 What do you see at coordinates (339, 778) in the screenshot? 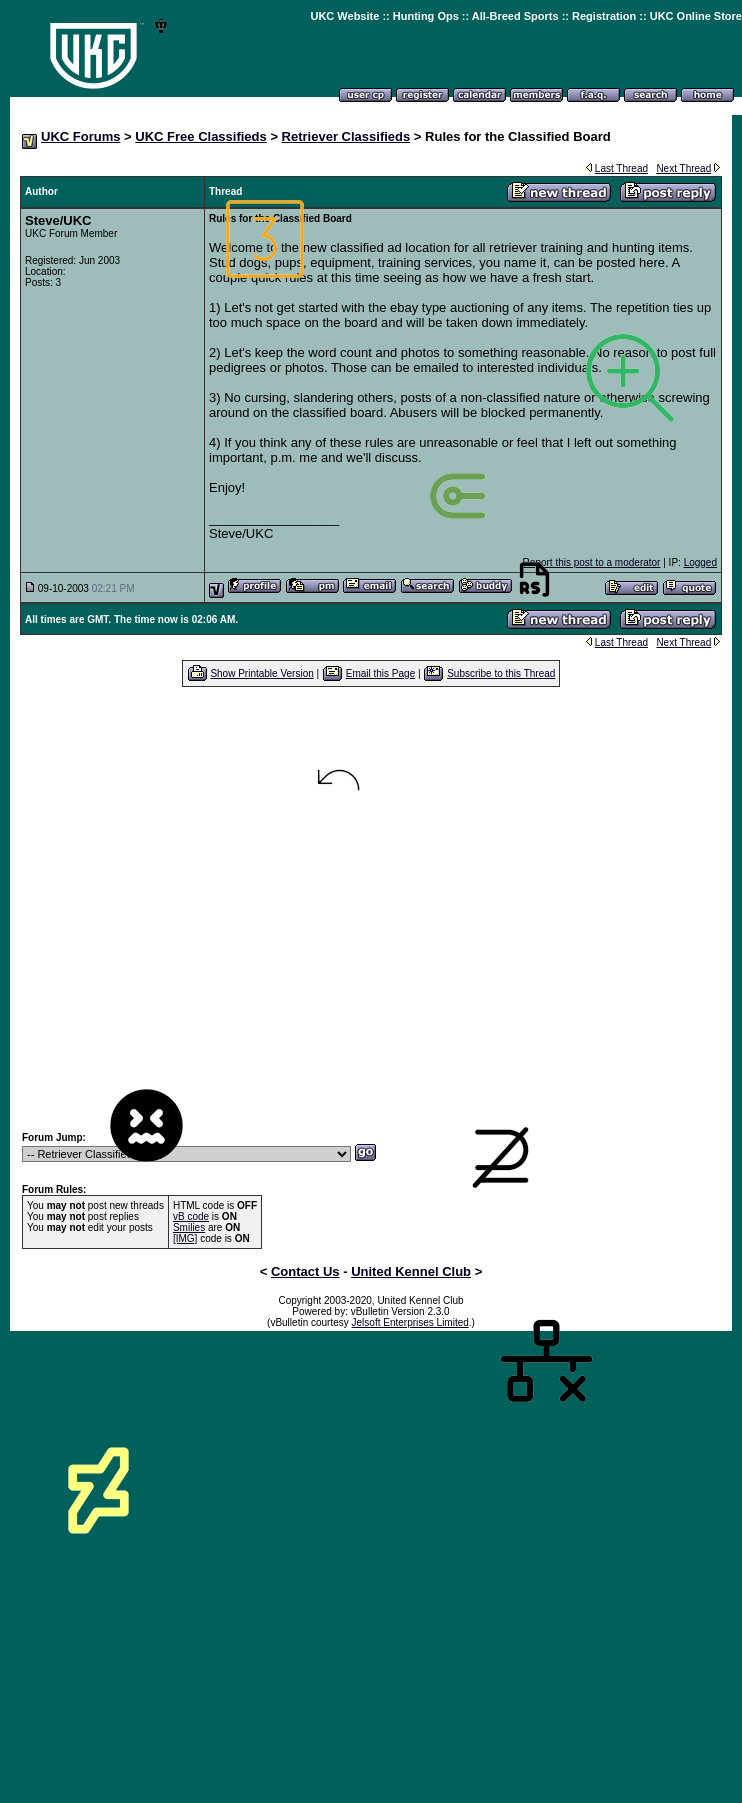
I see `undo previous action` at bounding box center [339, 778].